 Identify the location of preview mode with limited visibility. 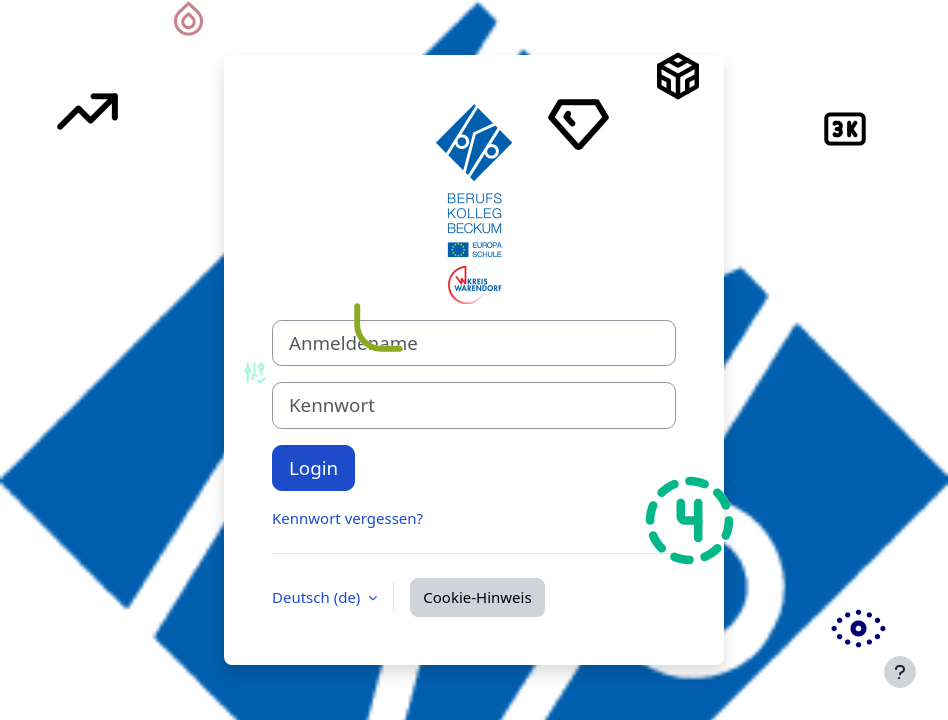
(858, 628).